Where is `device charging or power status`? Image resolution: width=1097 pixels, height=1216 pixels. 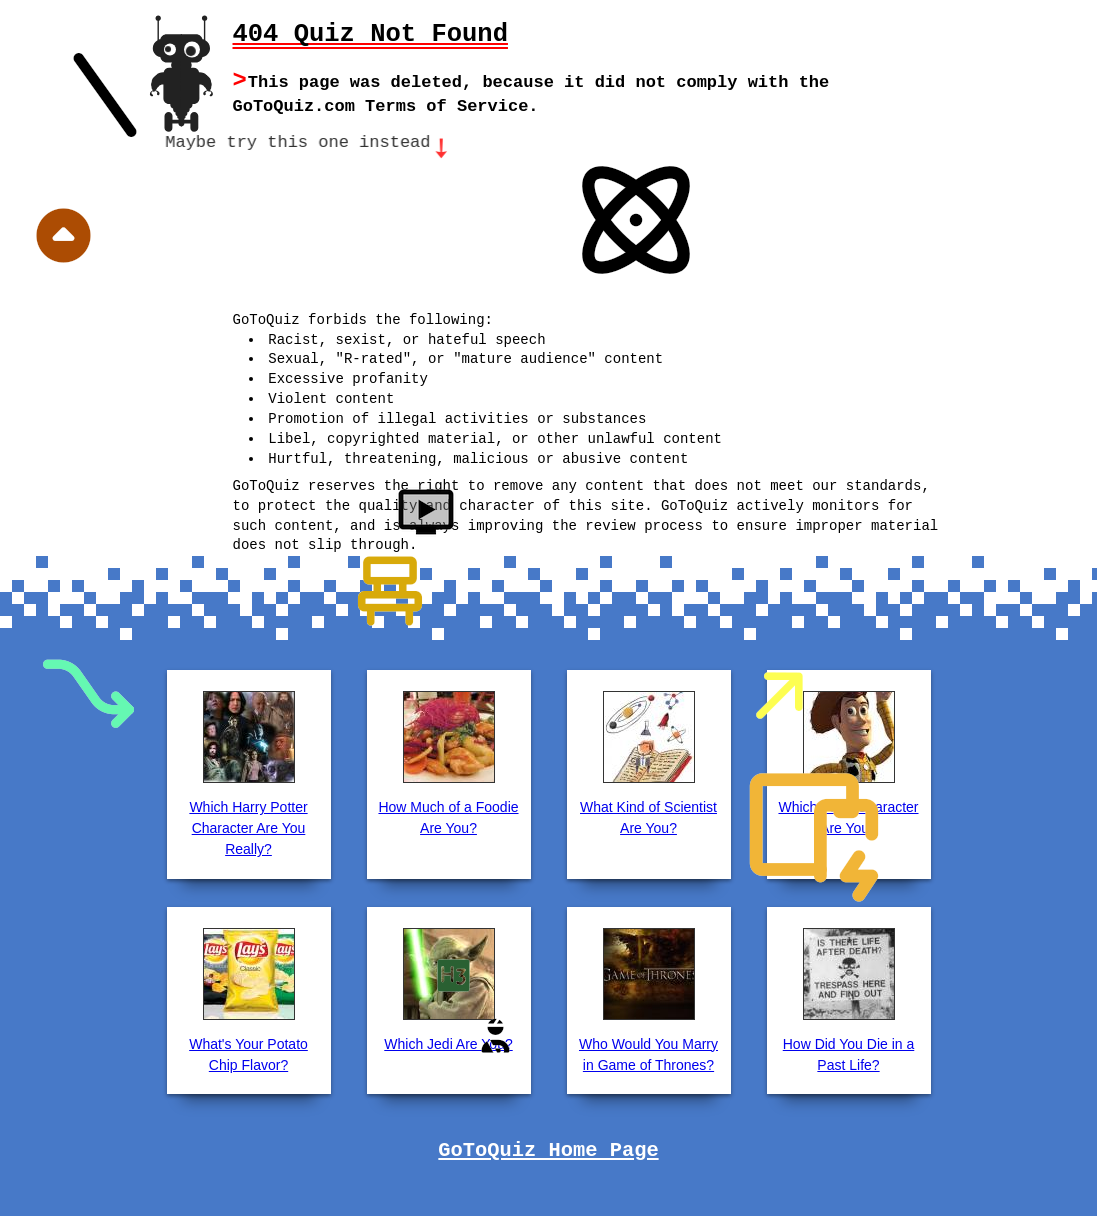
device charging or power status is located at coordinates (814, 831).